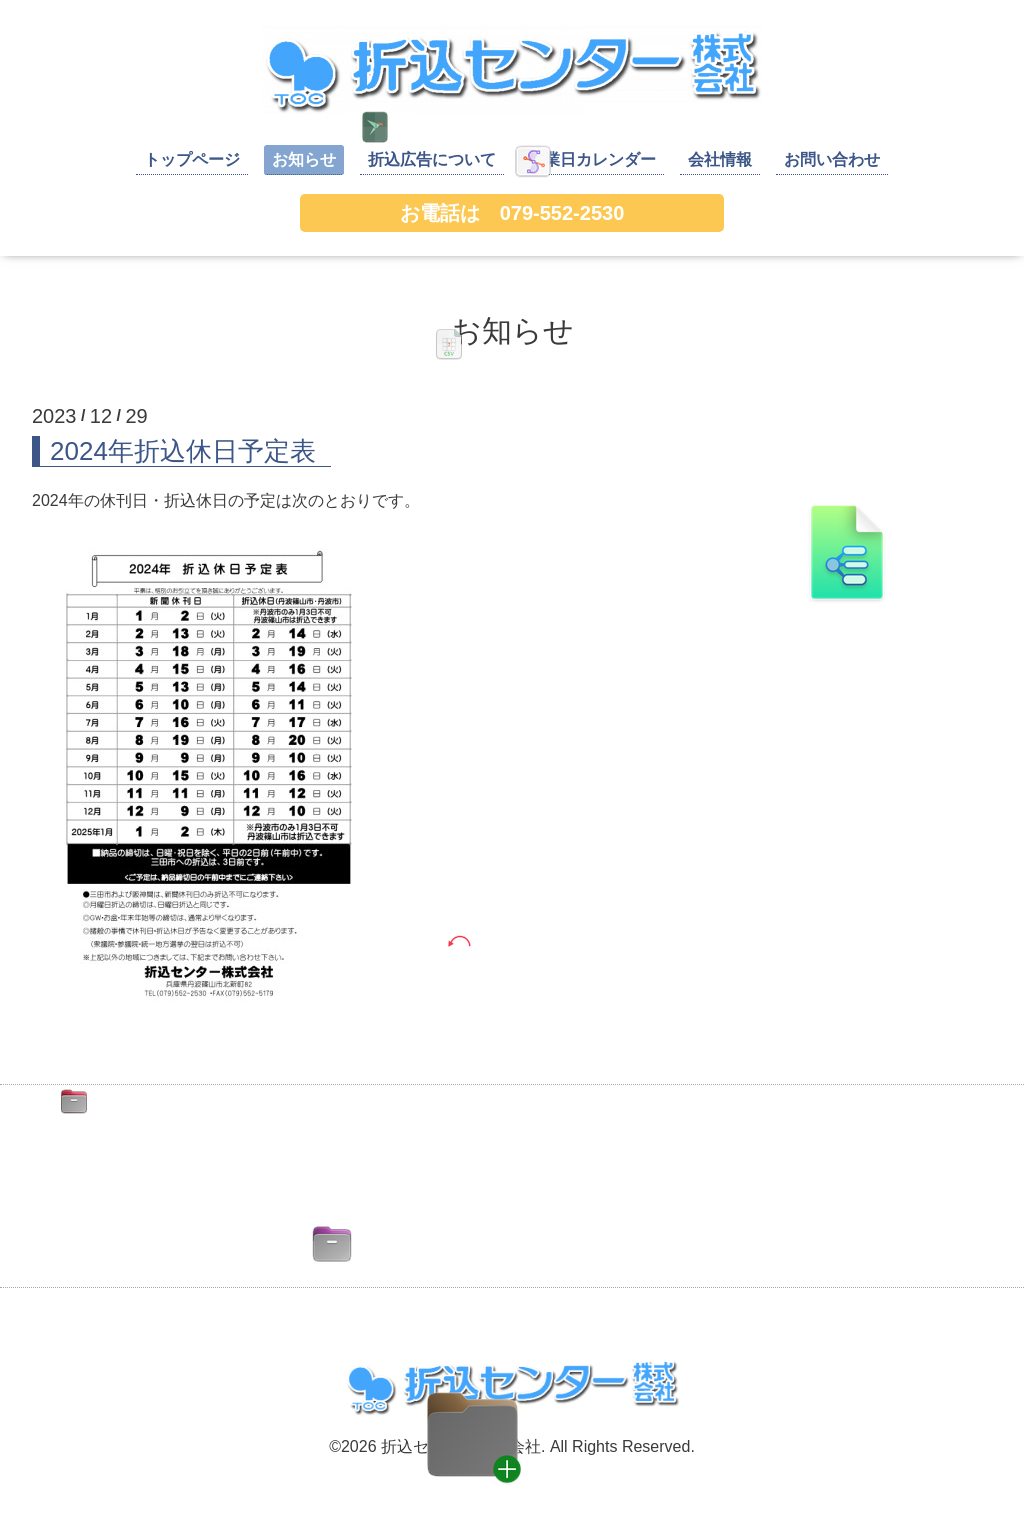 The image size is (1024, 1532). I want to click on an SVG image file, so click(533, 160).